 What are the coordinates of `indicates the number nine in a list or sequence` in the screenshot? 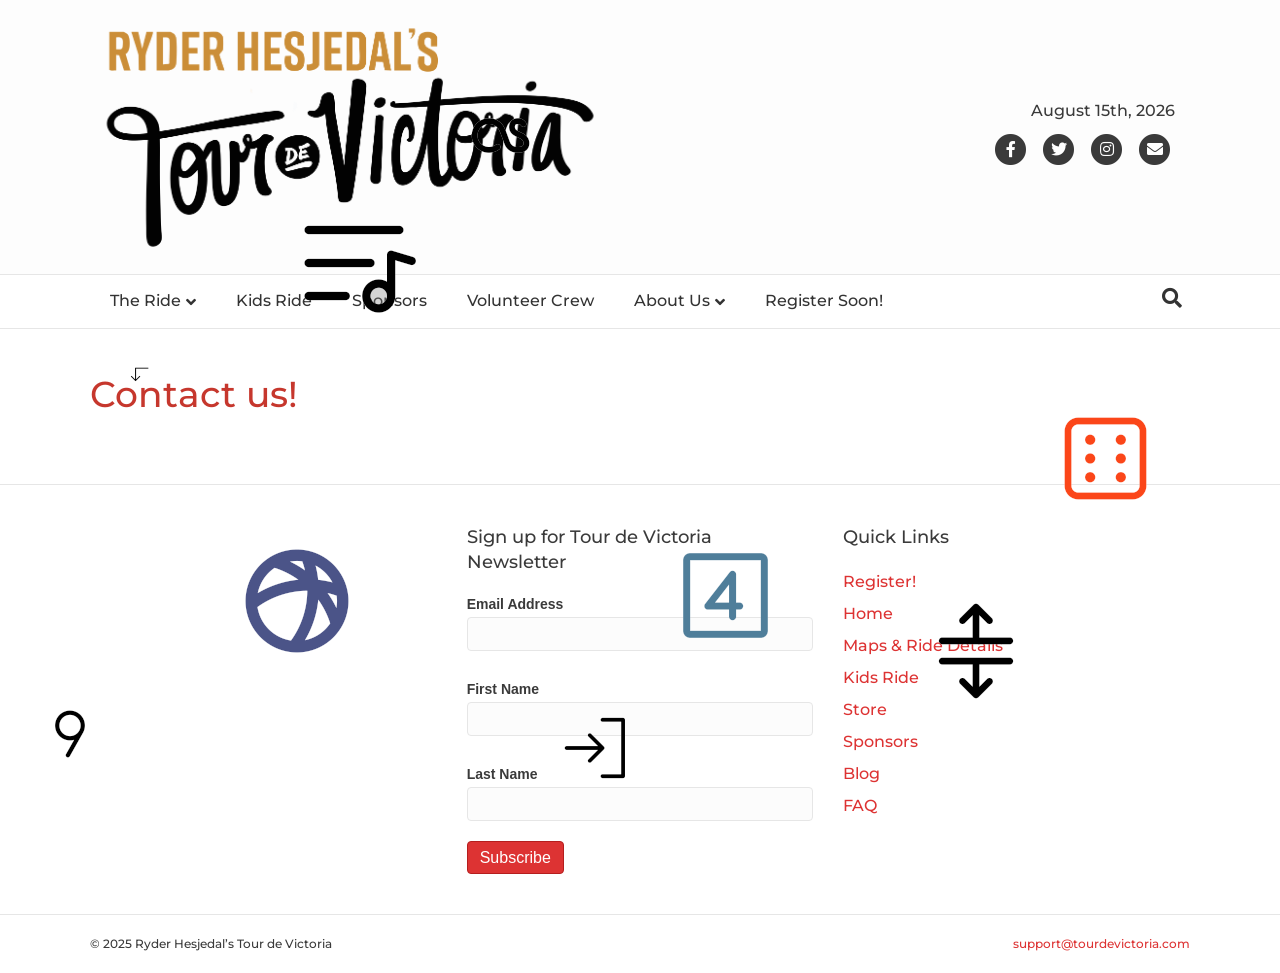 It's located at (70, 734).